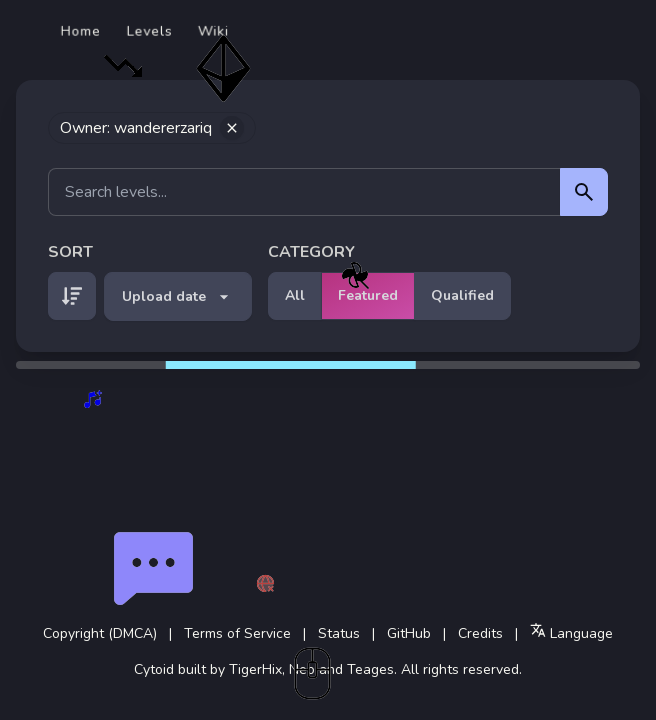 The width and height of the screenshot is (656, 720). I want to click on no internet connection, so click(265, 583).